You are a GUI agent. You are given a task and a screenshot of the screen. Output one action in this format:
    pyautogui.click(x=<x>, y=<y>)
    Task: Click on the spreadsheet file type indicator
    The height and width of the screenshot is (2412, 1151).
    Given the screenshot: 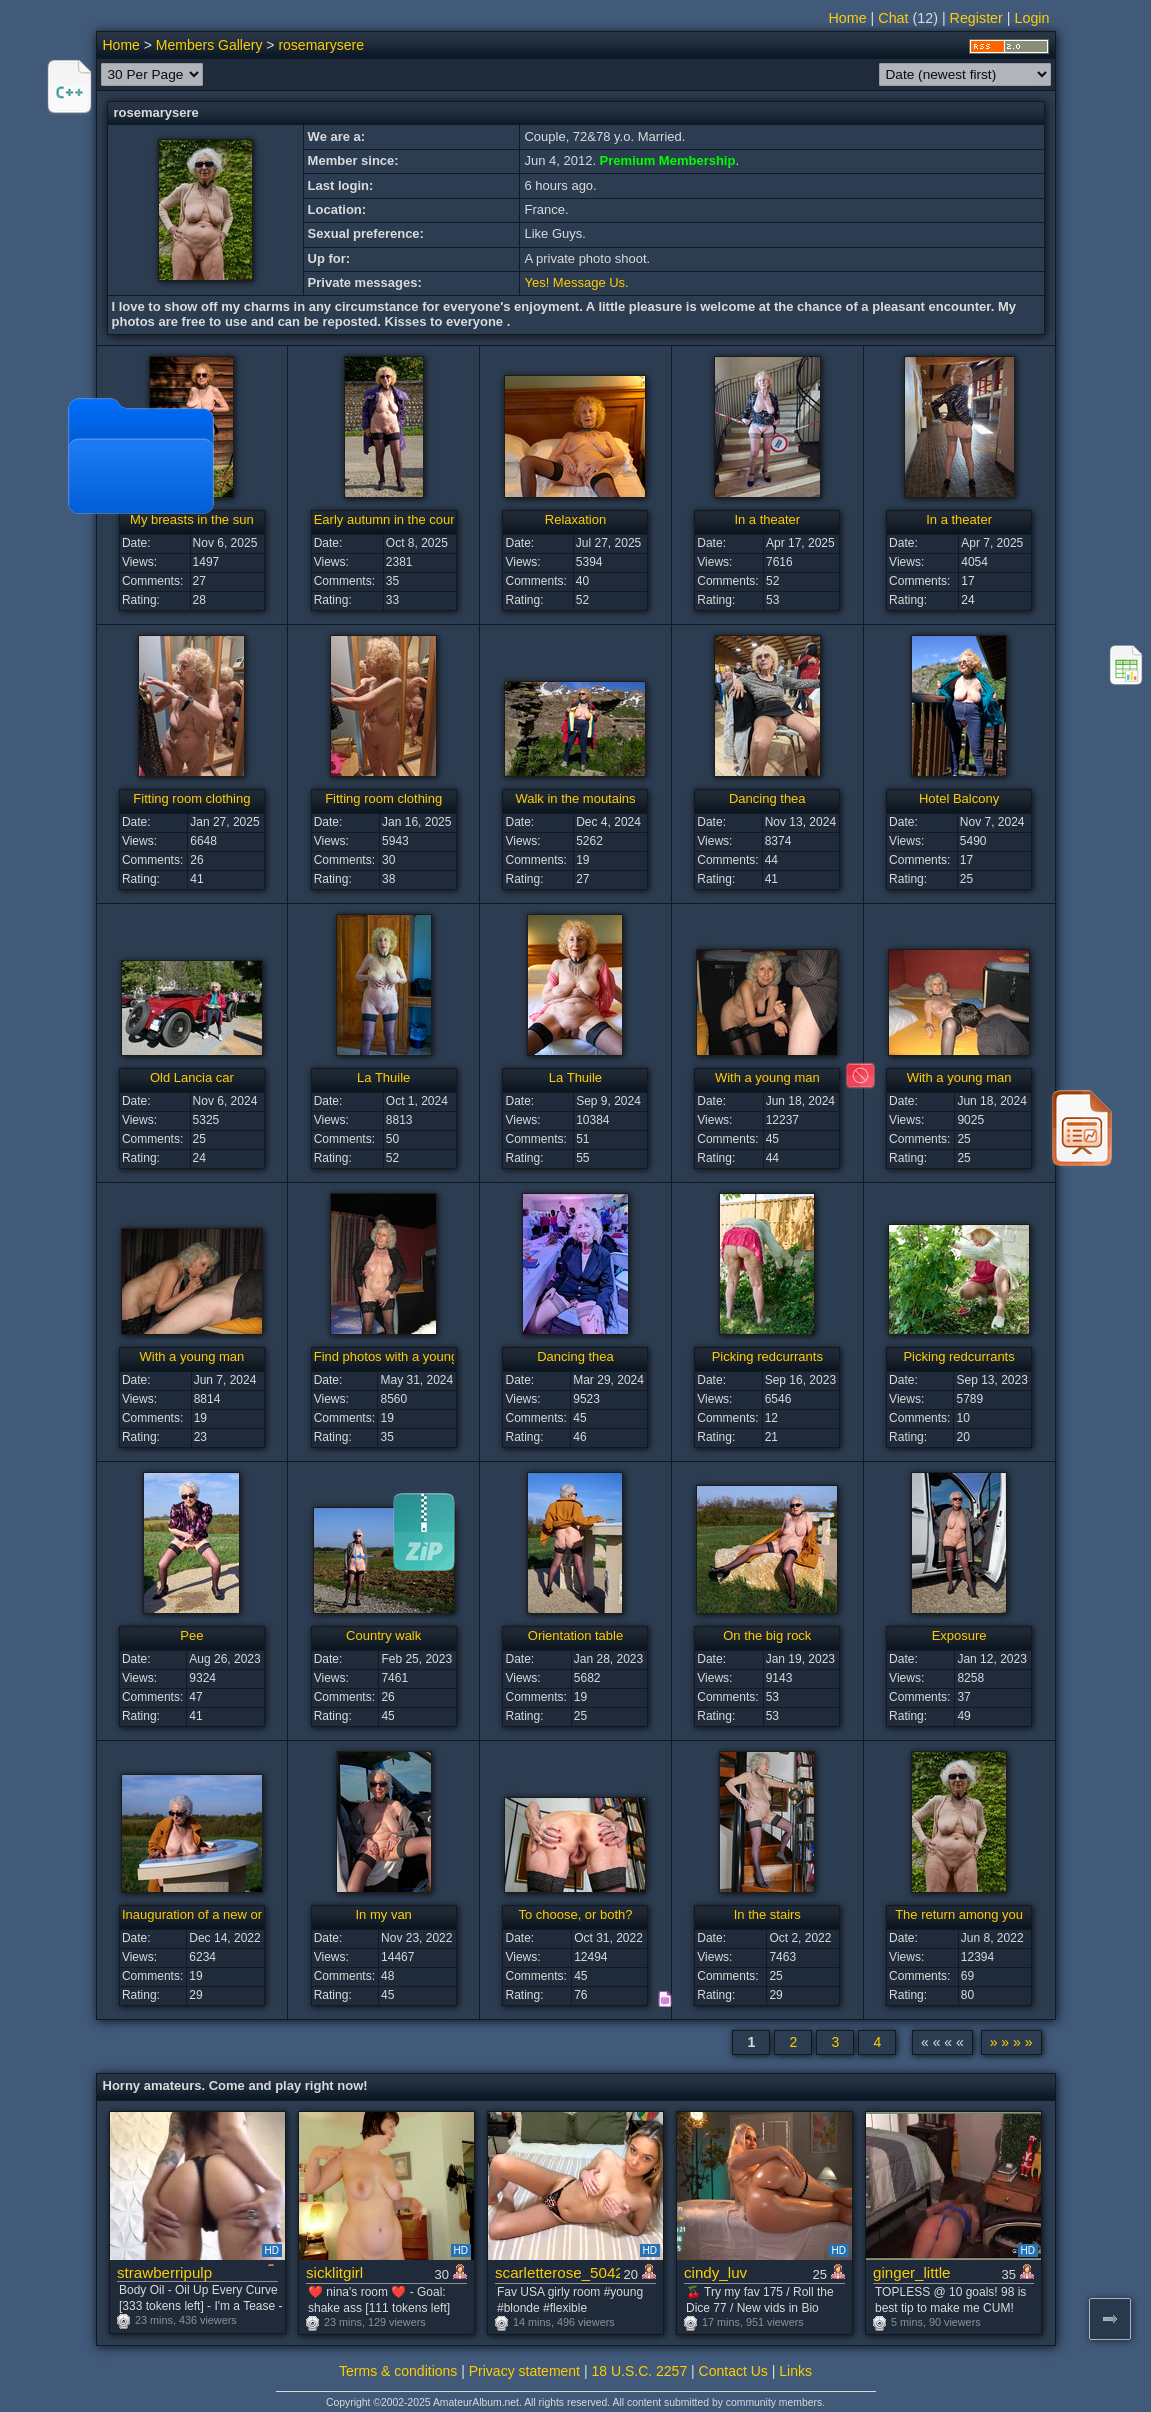 What is the action you would take?
    pyautogui.click(x=1126, y=665)
    